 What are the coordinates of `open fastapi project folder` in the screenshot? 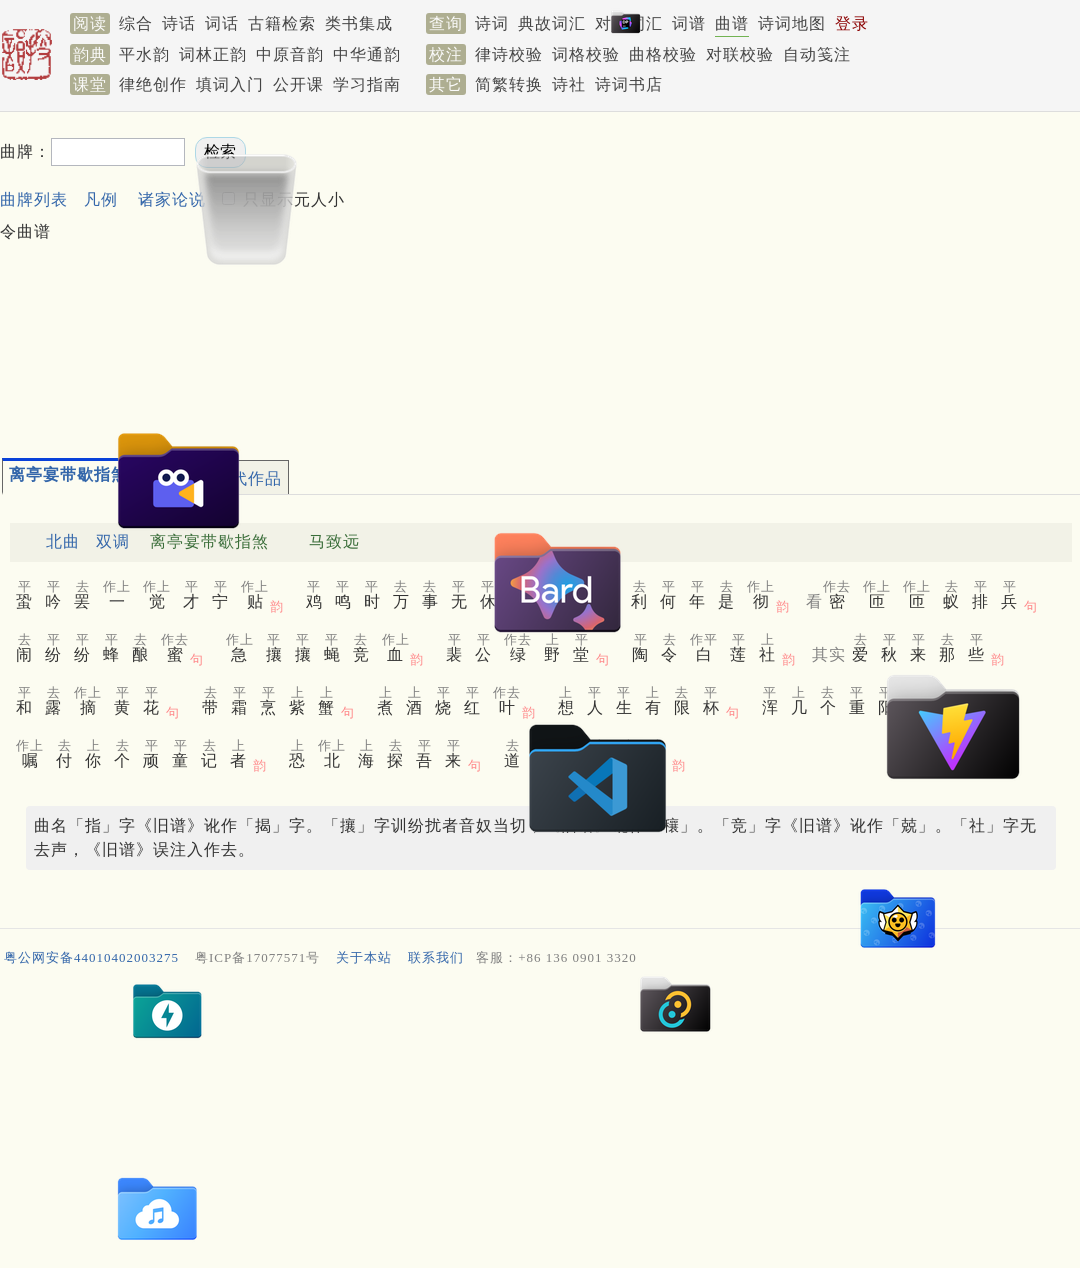 It's located at (167, 1013).